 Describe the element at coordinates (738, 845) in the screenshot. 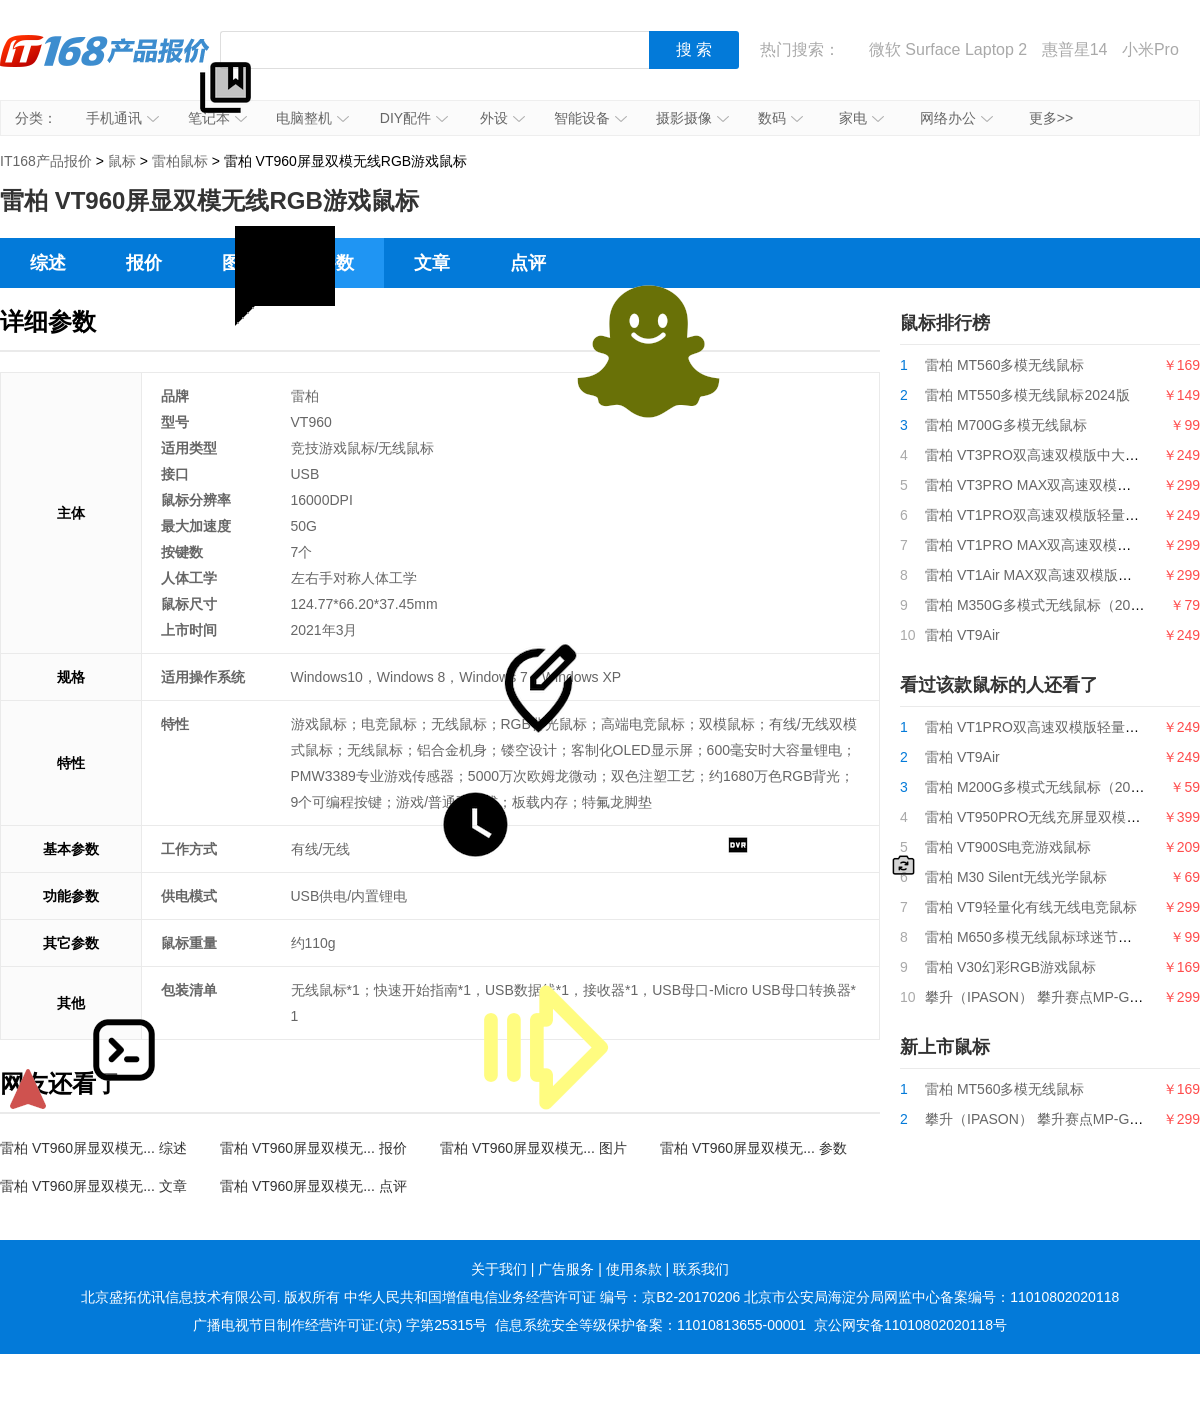

I see `access DVR recordings` at that location.